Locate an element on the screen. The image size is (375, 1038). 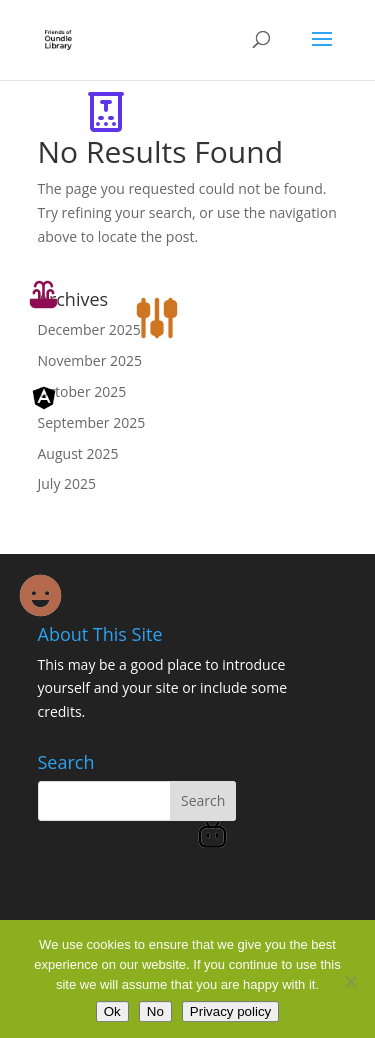
rate your experience positively is located at coordinates (40, 595).